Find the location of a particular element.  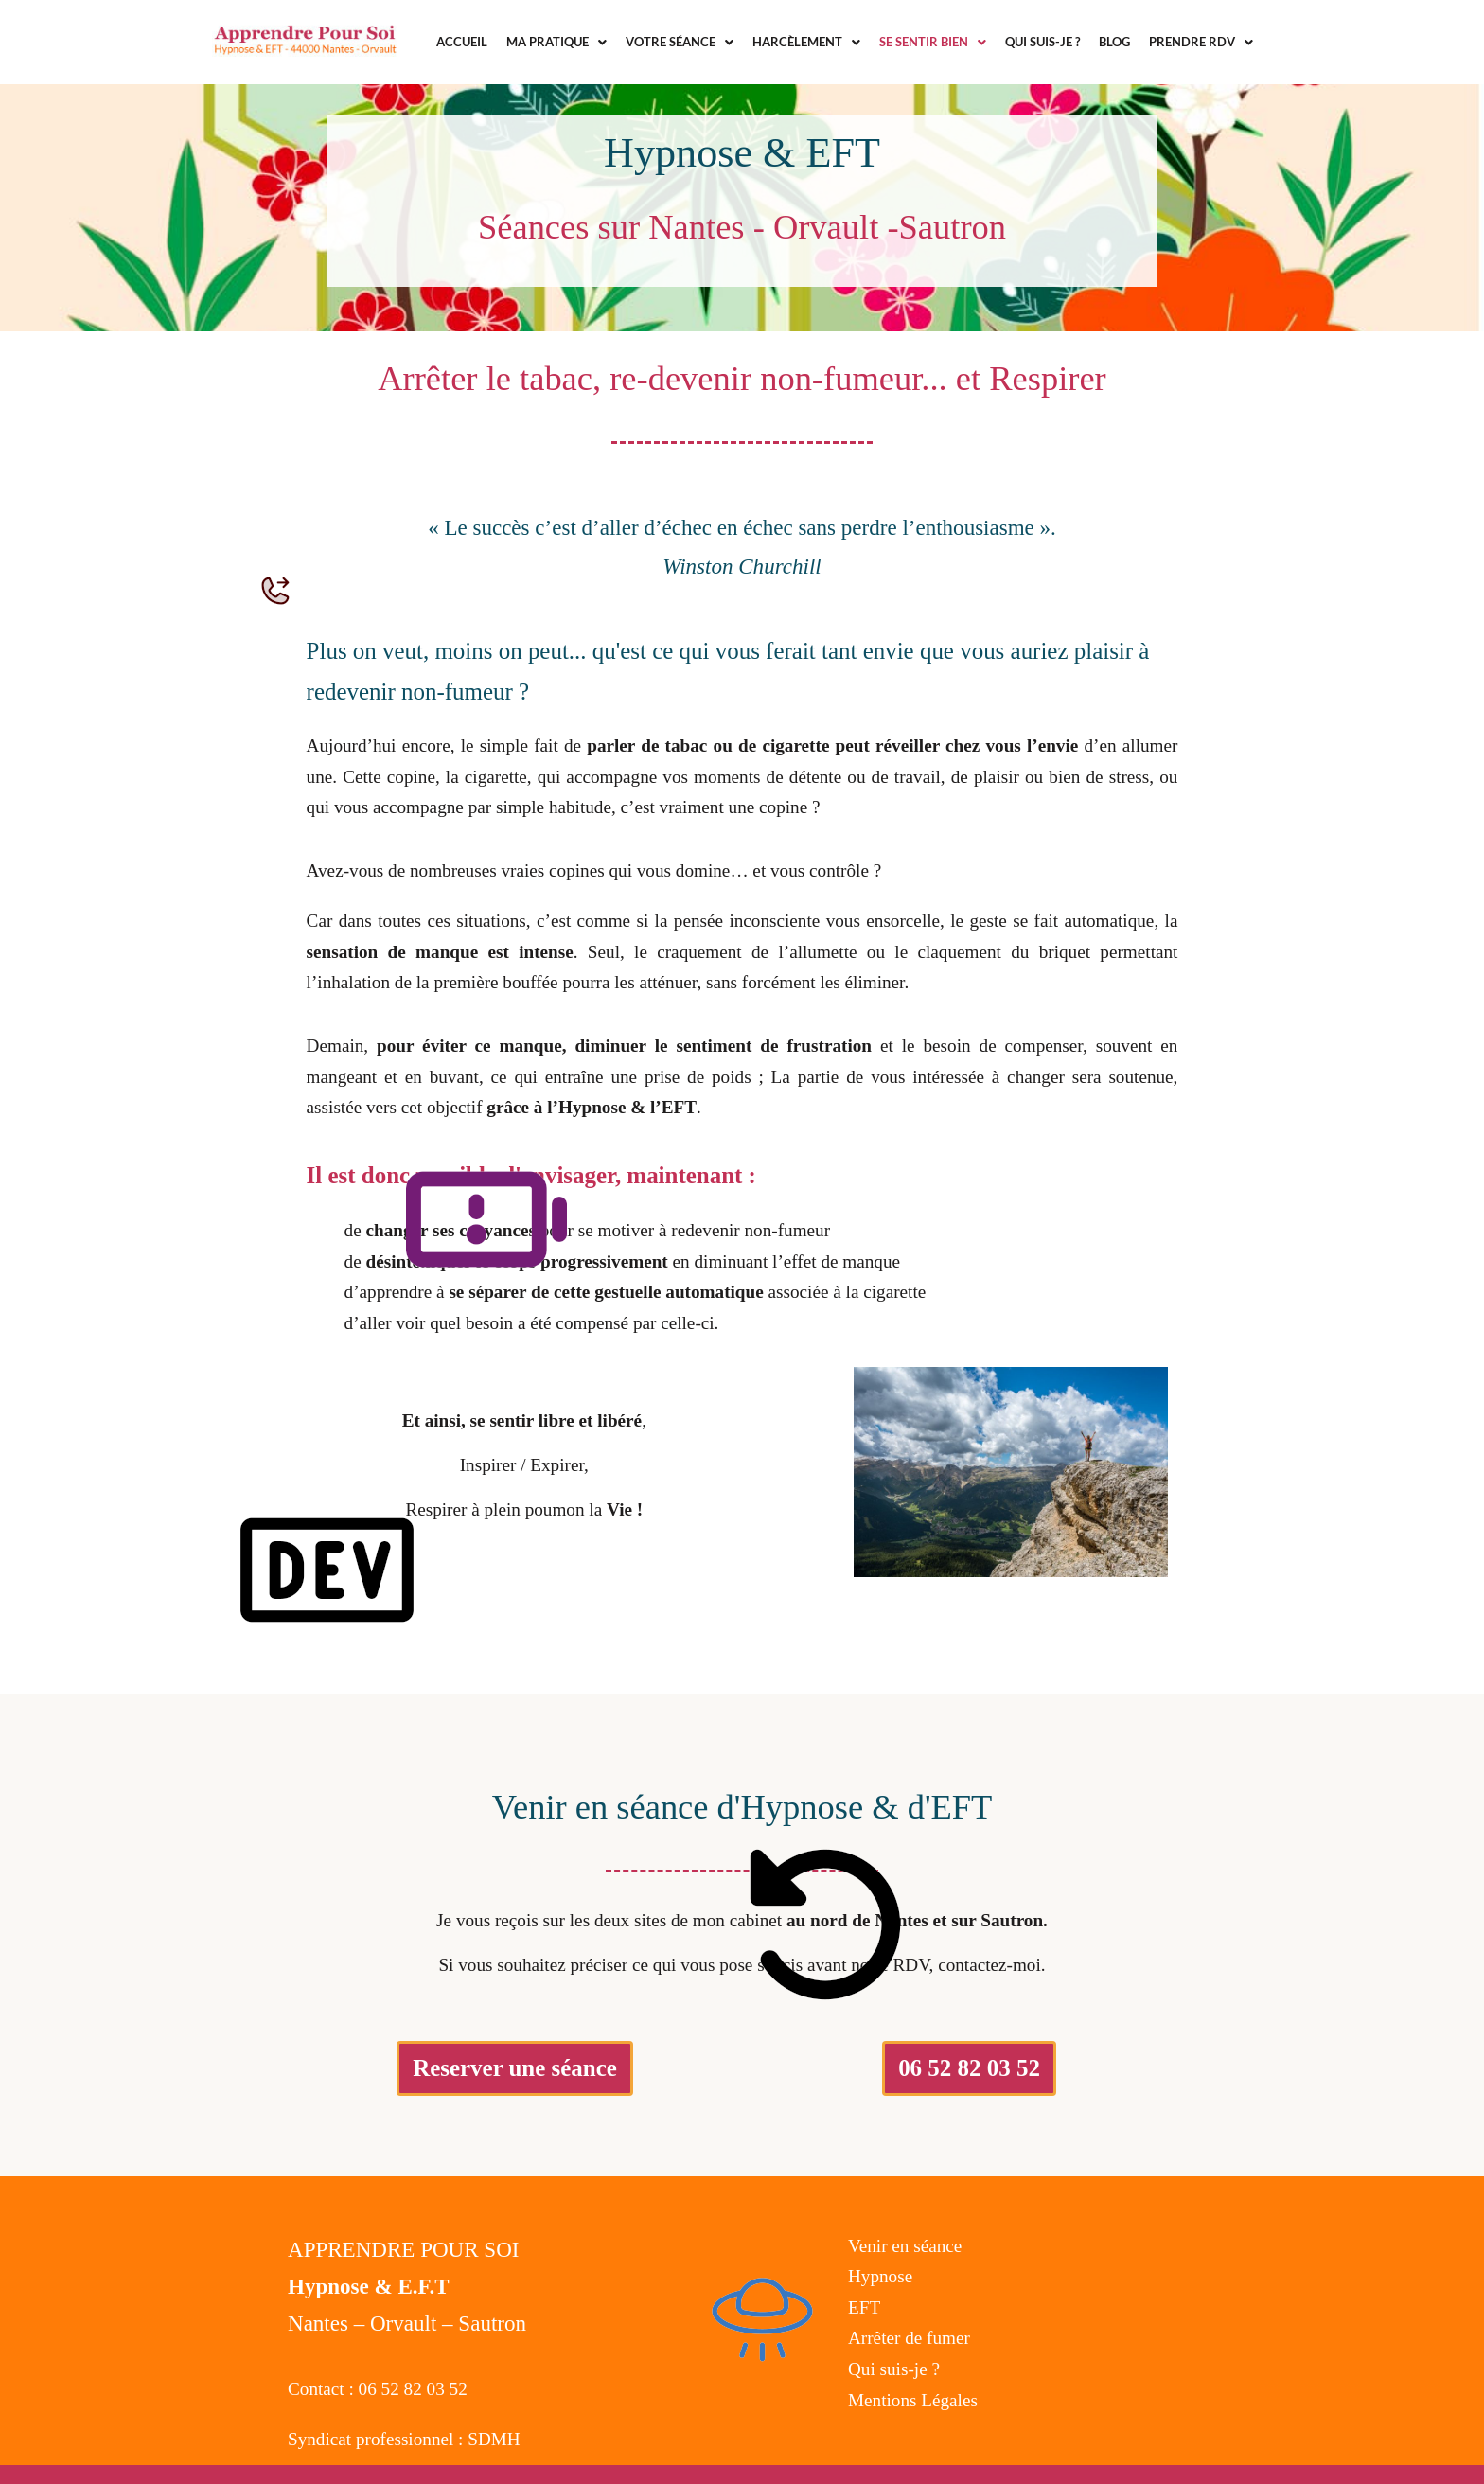

undo last action is located at coordinates (825, 1925).